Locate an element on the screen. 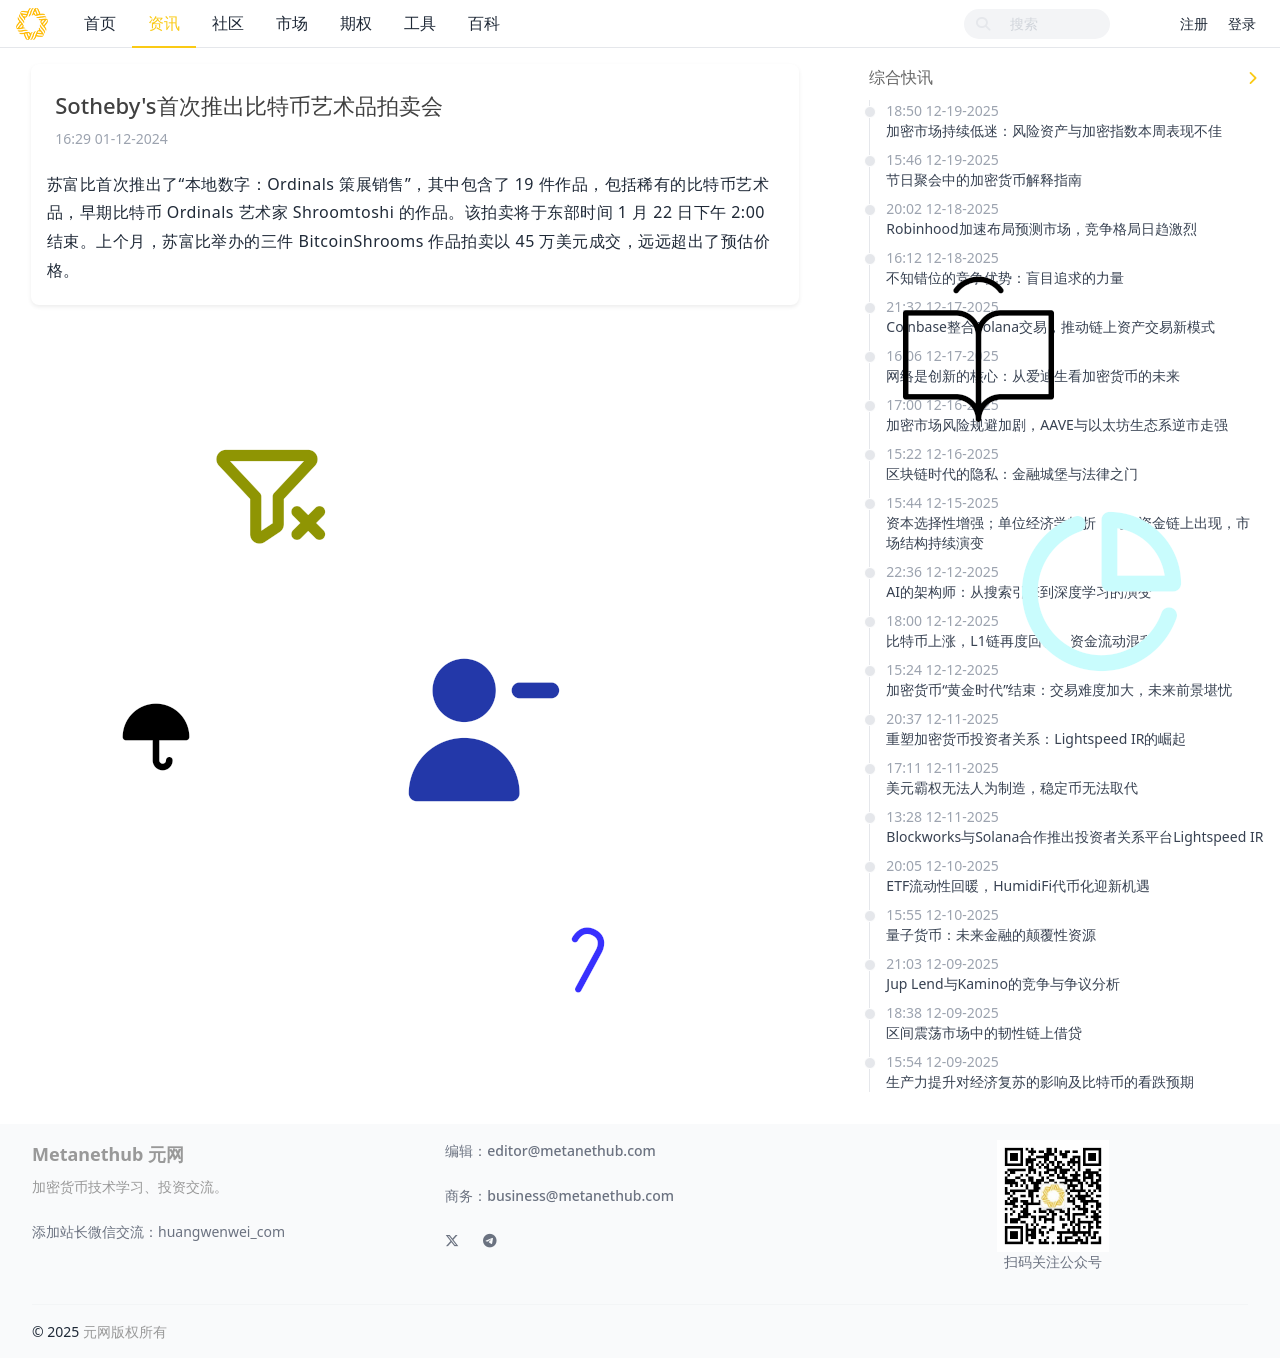  remove a contact or friend is located at coordinates (480, 730).